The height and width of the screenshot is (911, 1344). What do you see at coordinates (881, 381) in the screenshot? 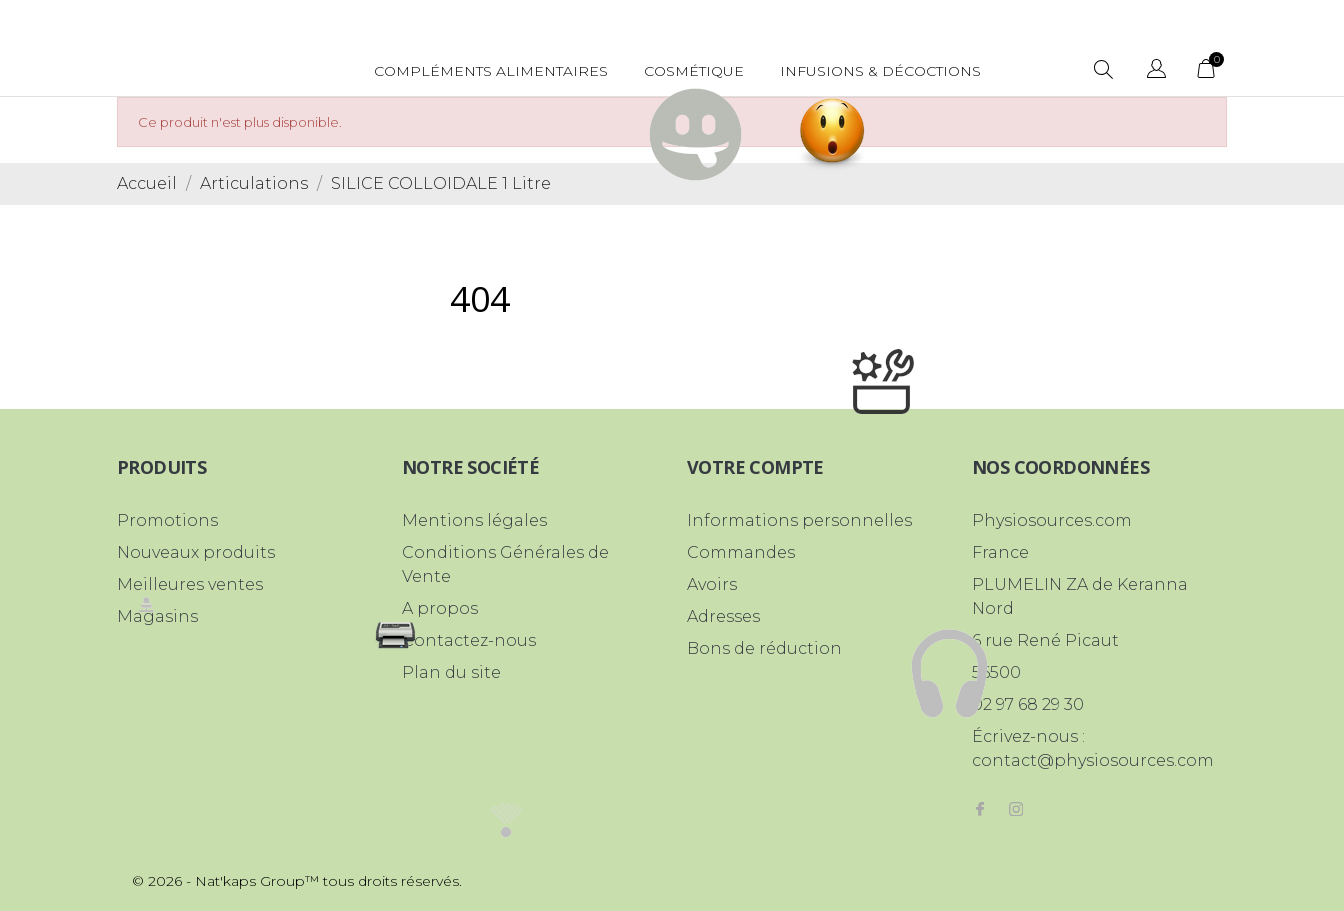
I see `access additional system preferences` at bounding box center [881, 381].